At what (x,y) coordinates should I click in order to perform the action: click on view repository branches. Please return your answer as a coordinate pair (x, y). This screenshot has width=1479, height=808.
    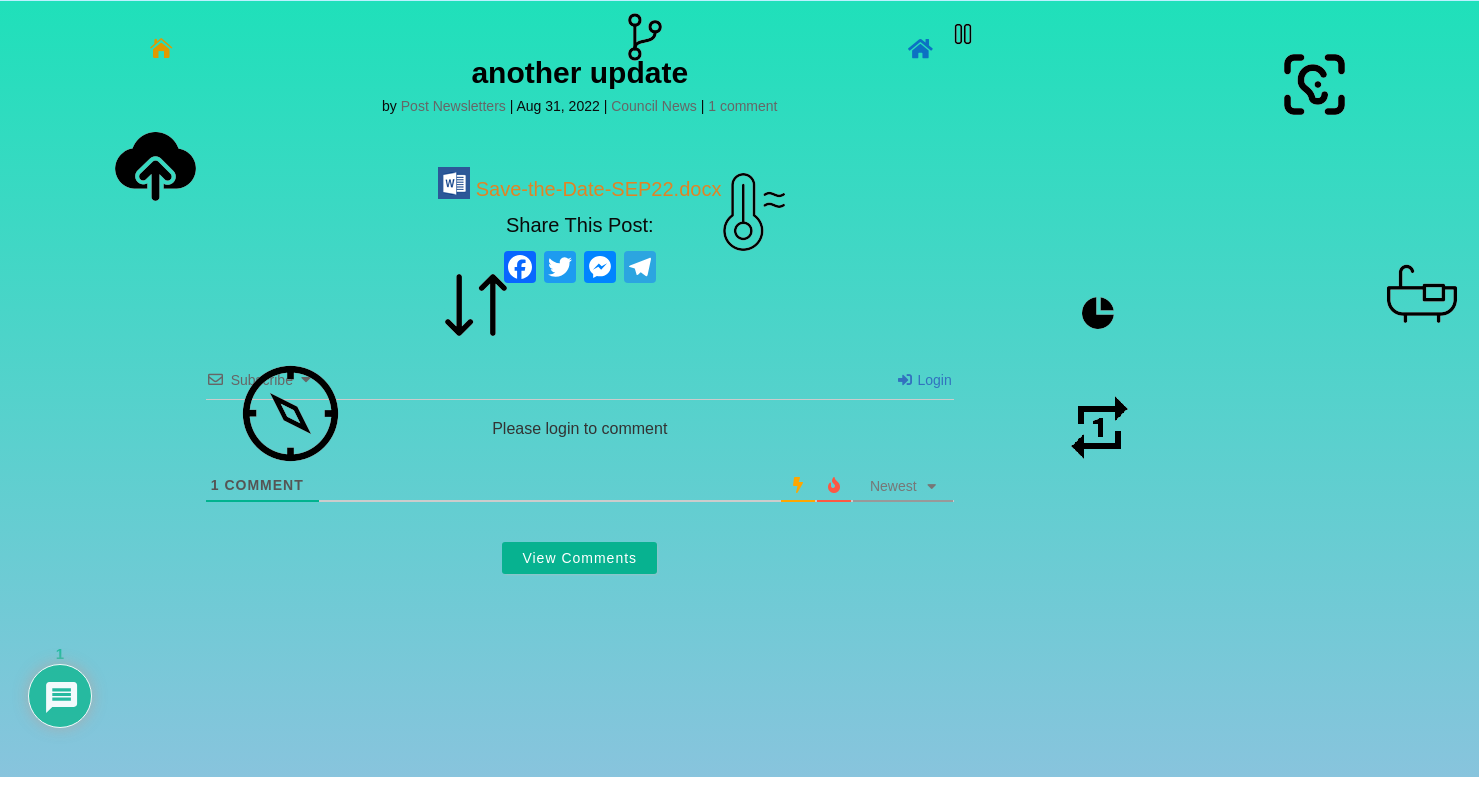
    Looking at the image, I should click on (645, 37).